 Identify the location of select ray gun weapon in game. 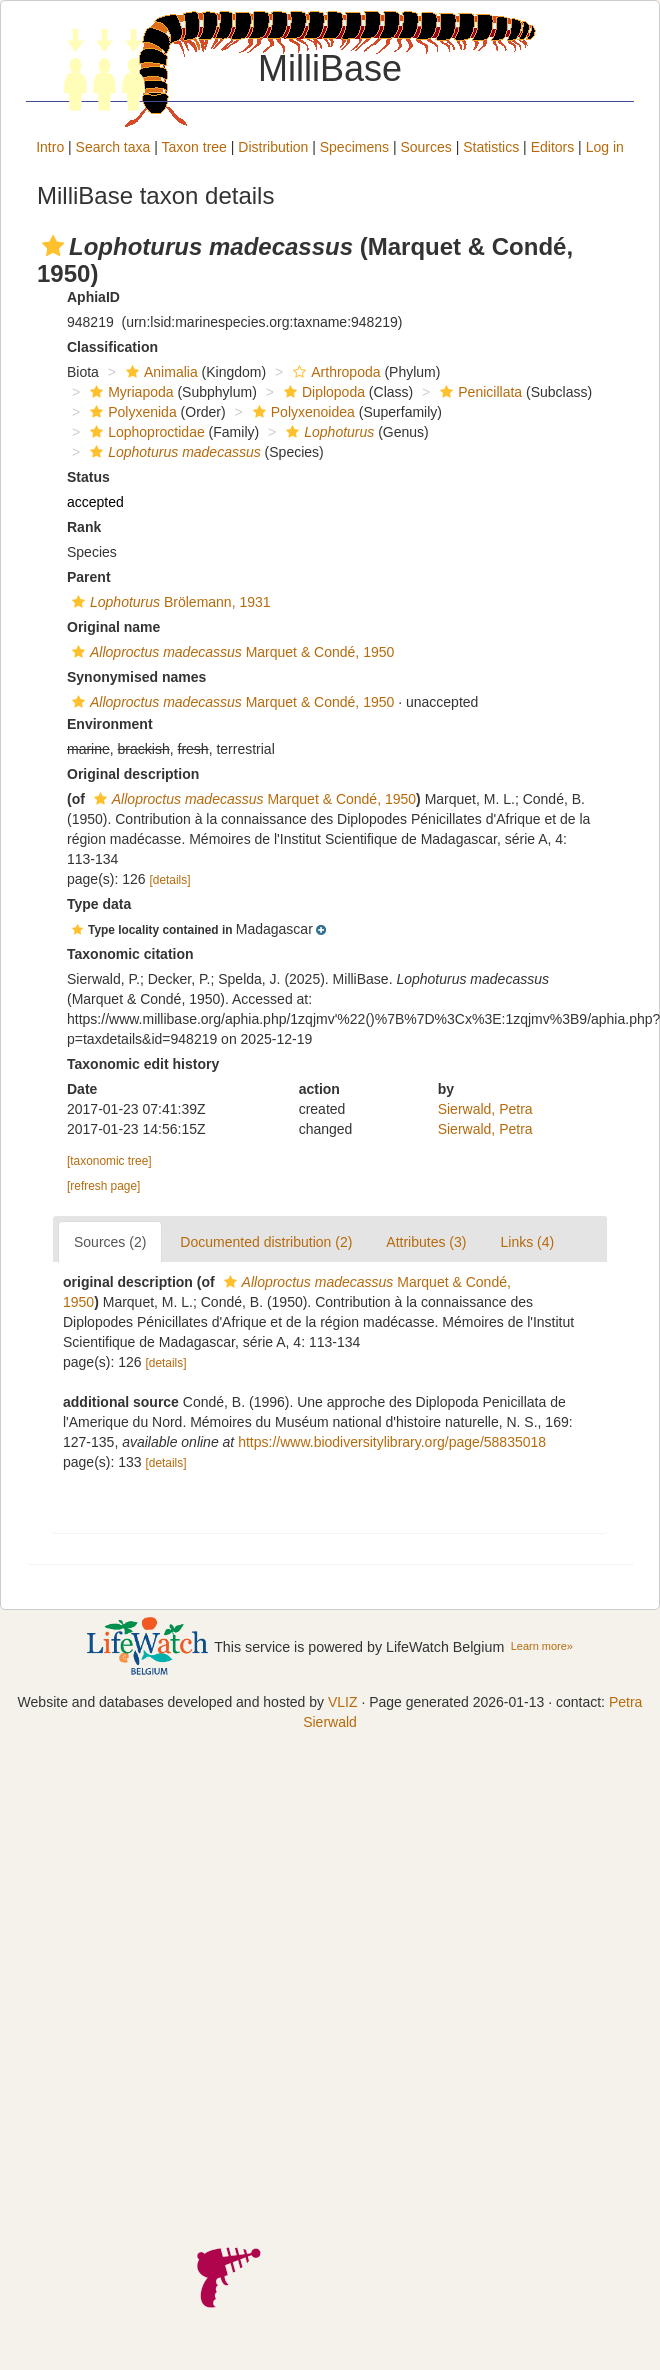
(228, 2275).